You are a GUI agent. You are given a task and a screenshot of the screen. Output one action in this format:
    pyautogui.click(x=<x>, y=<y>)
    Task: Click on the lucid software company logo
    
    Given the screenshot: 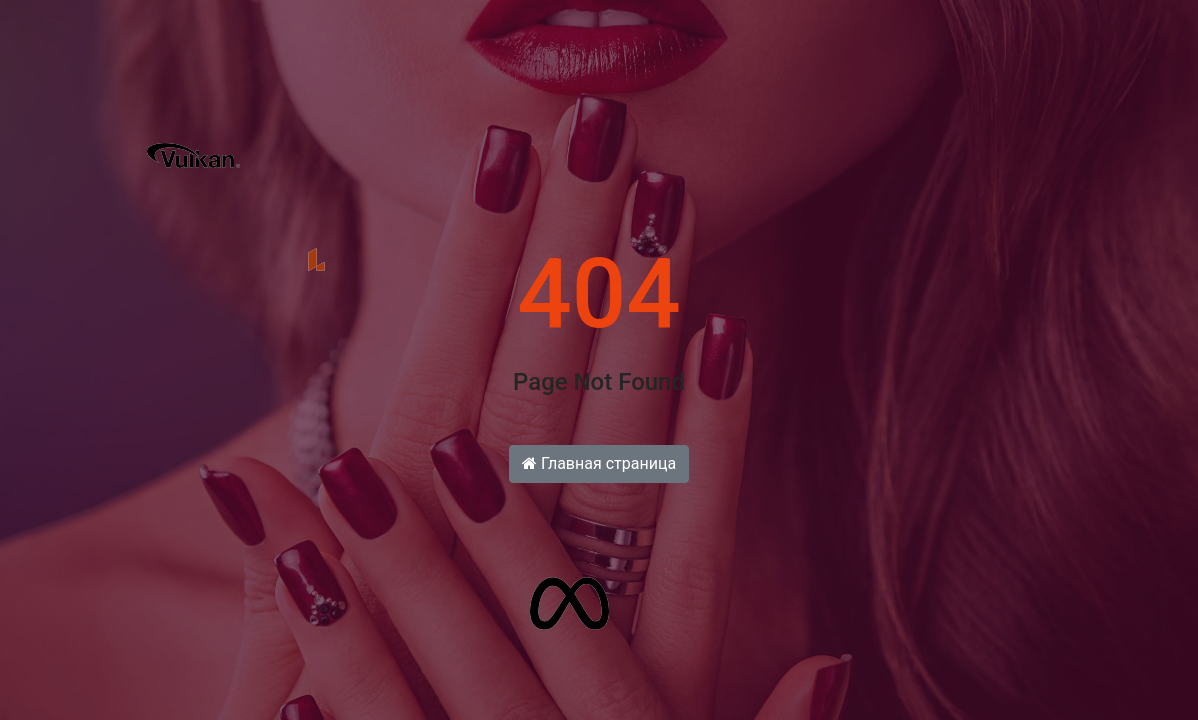 What is the action you would take?
    pyautogui.click(x=316, y=259)
    